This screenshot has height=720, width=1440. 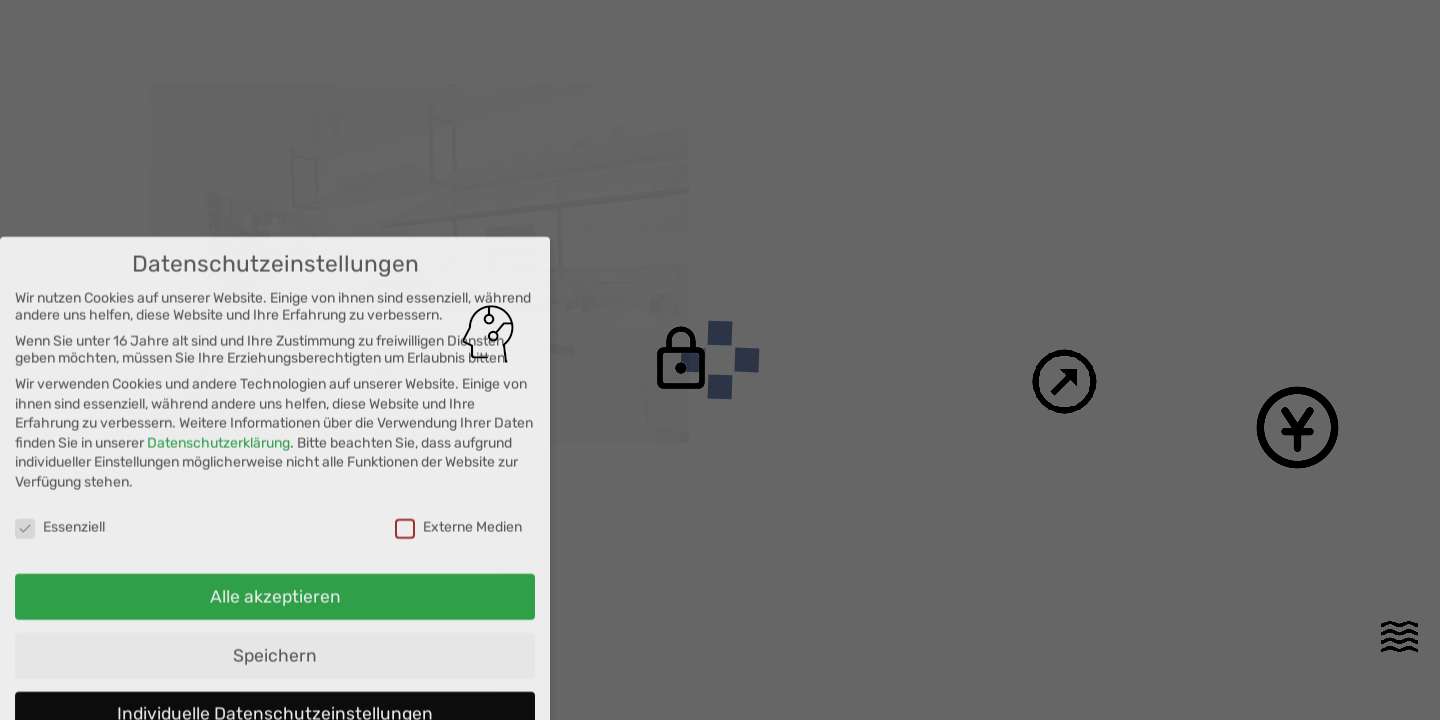 I want to click on open link in new window or external site, so click(x=1064, y=381).